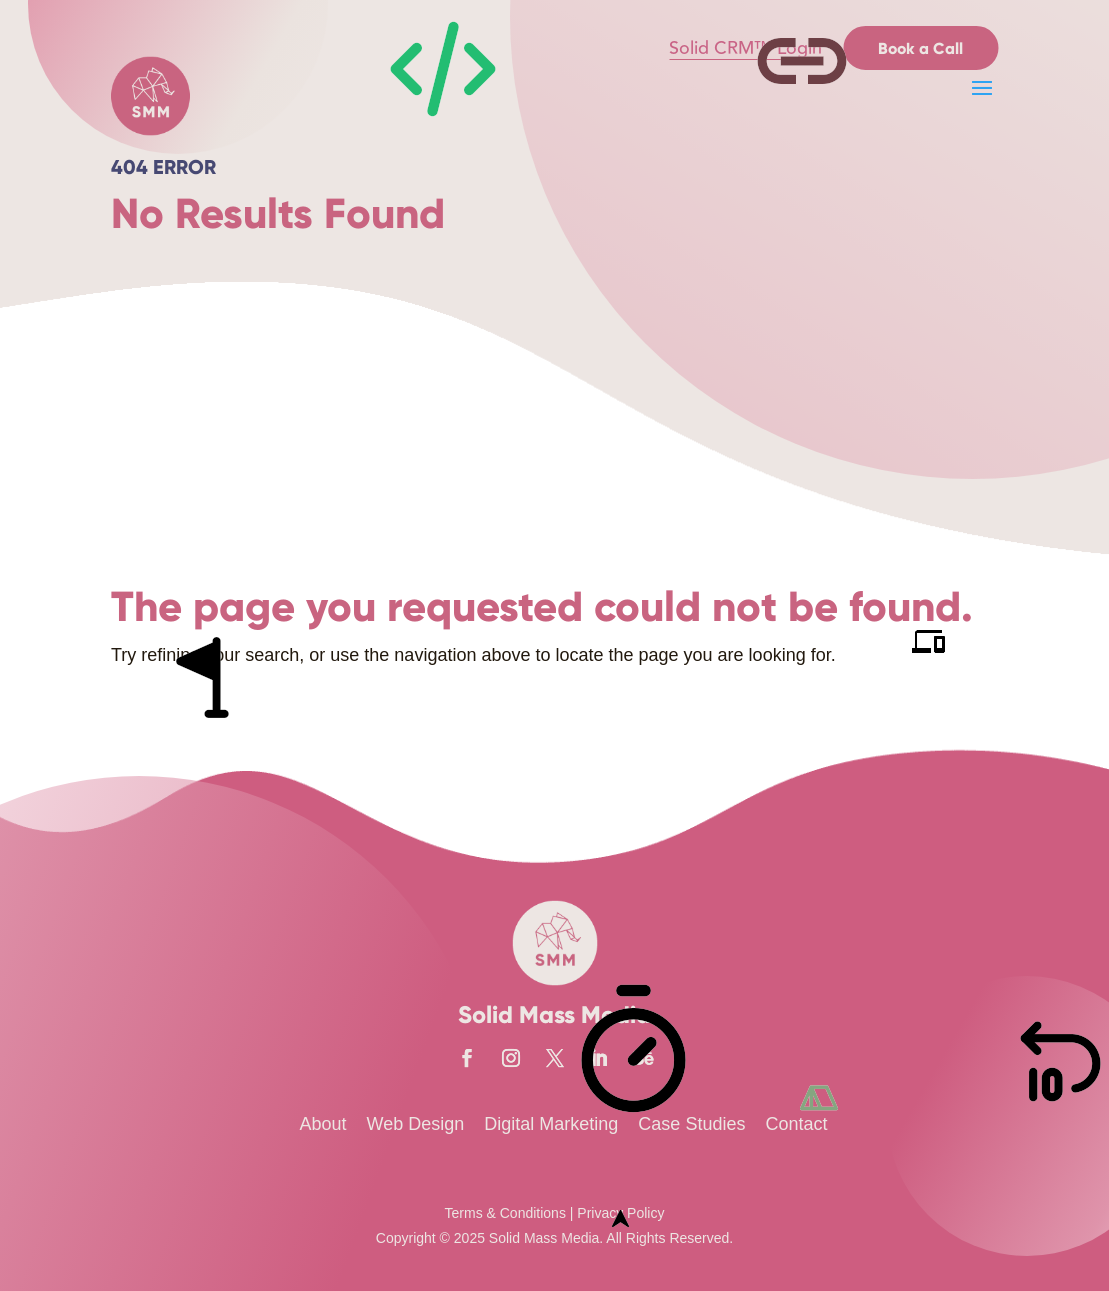 The height and width of the screenshot is (1291, 1109). I want to click on flag or mark an important item, so click(208, 677).